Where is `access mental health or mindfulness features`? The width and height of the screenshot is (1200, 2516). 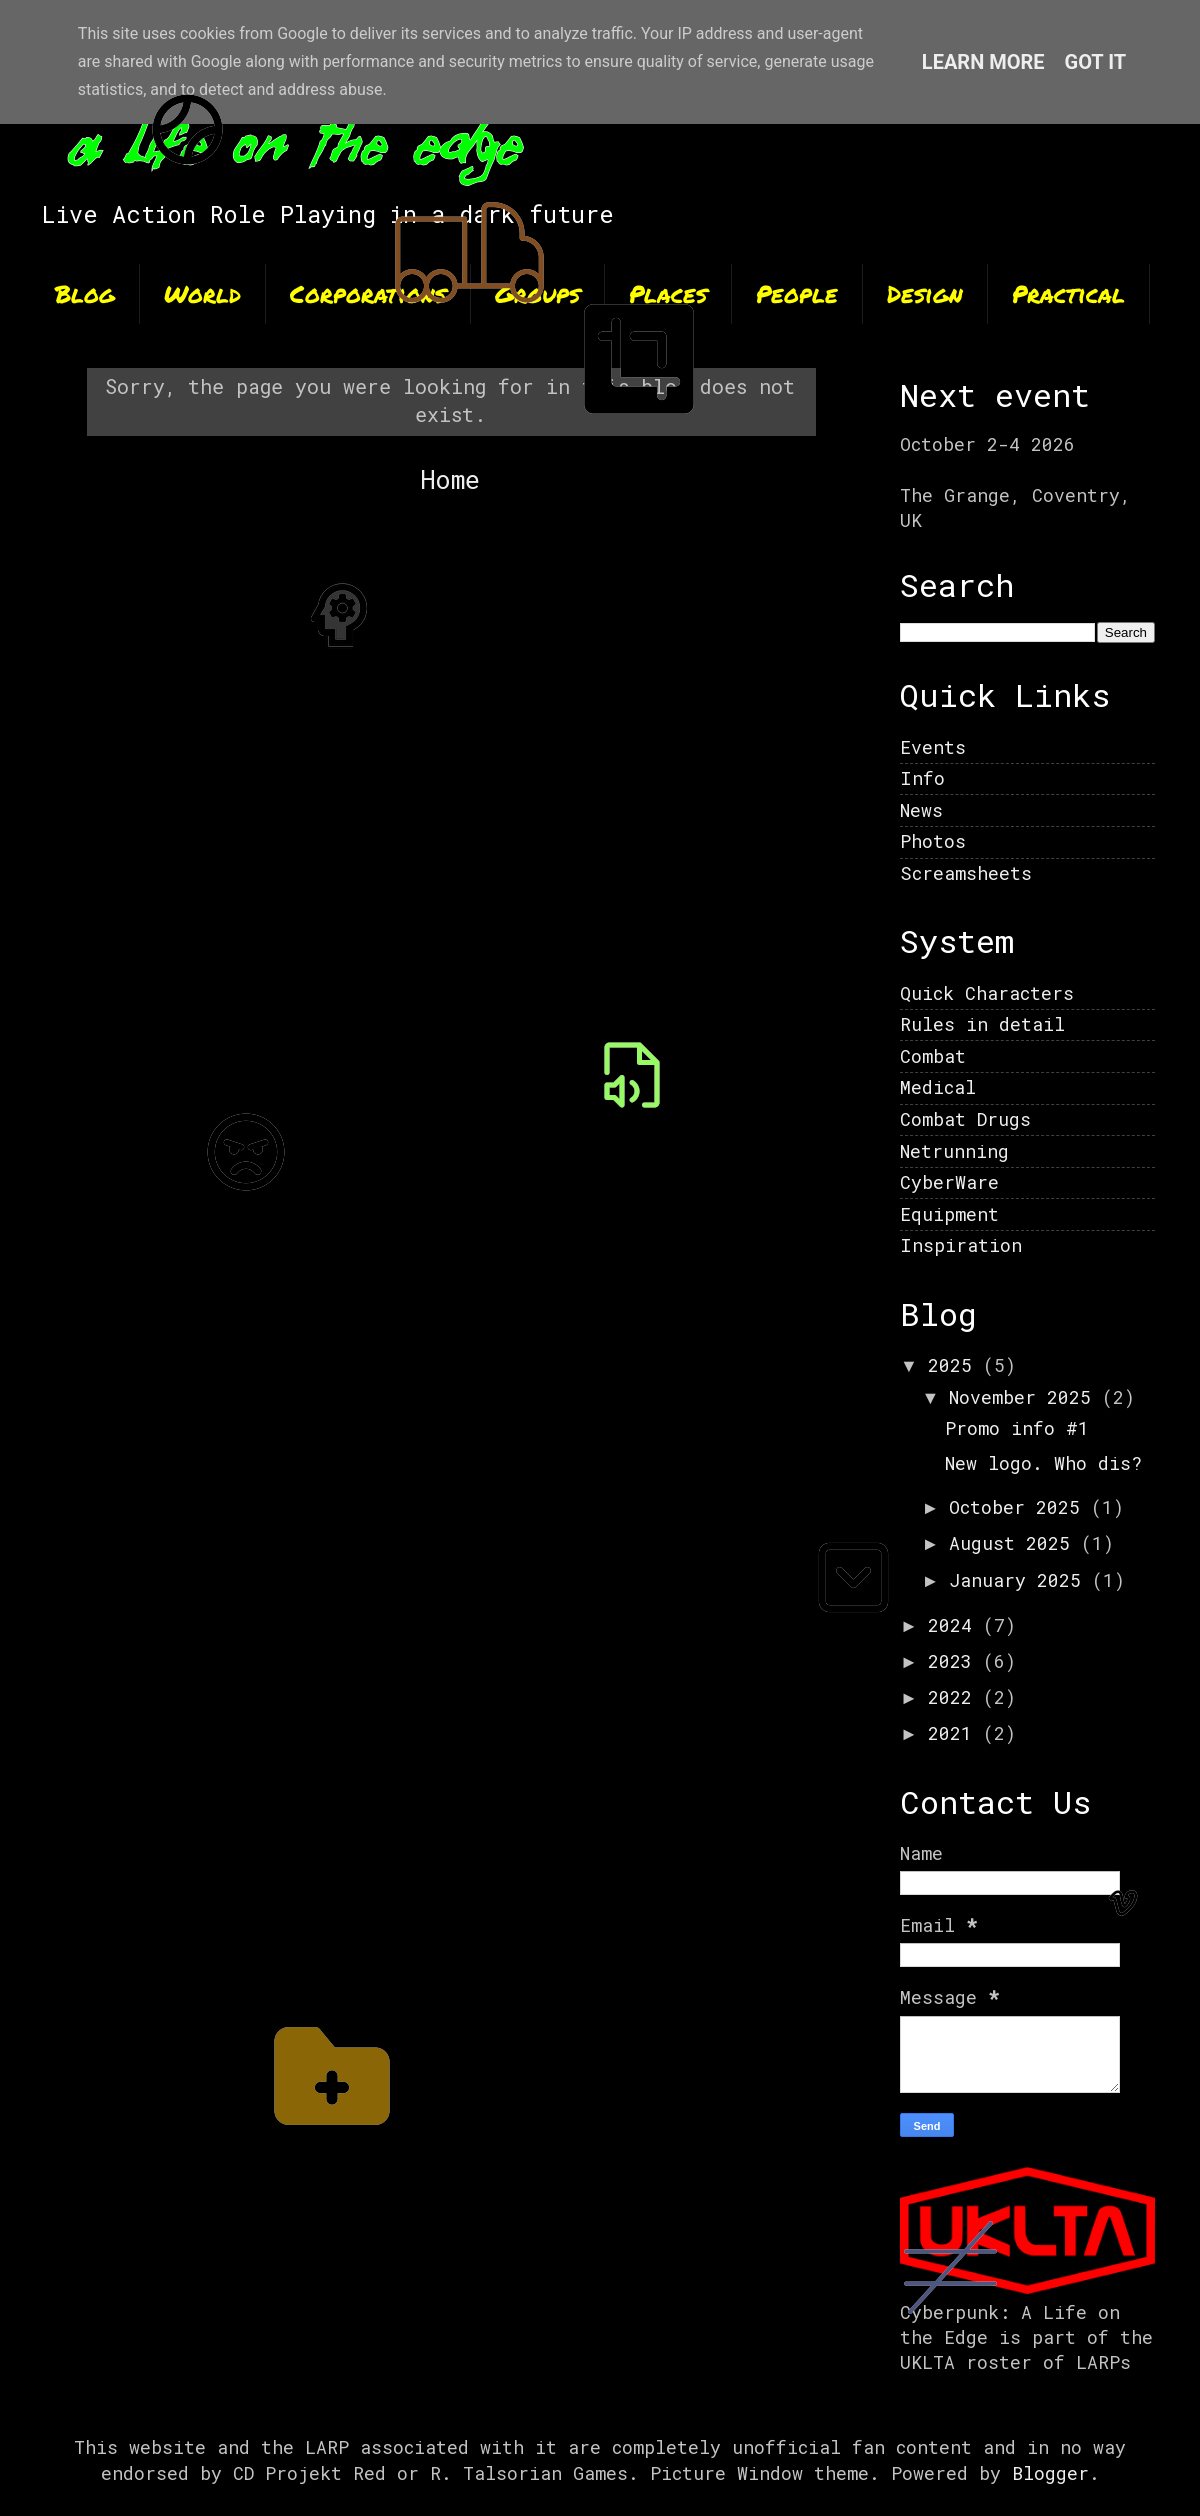
access mental health or mindfulness features is located at coordinates (339, 615).